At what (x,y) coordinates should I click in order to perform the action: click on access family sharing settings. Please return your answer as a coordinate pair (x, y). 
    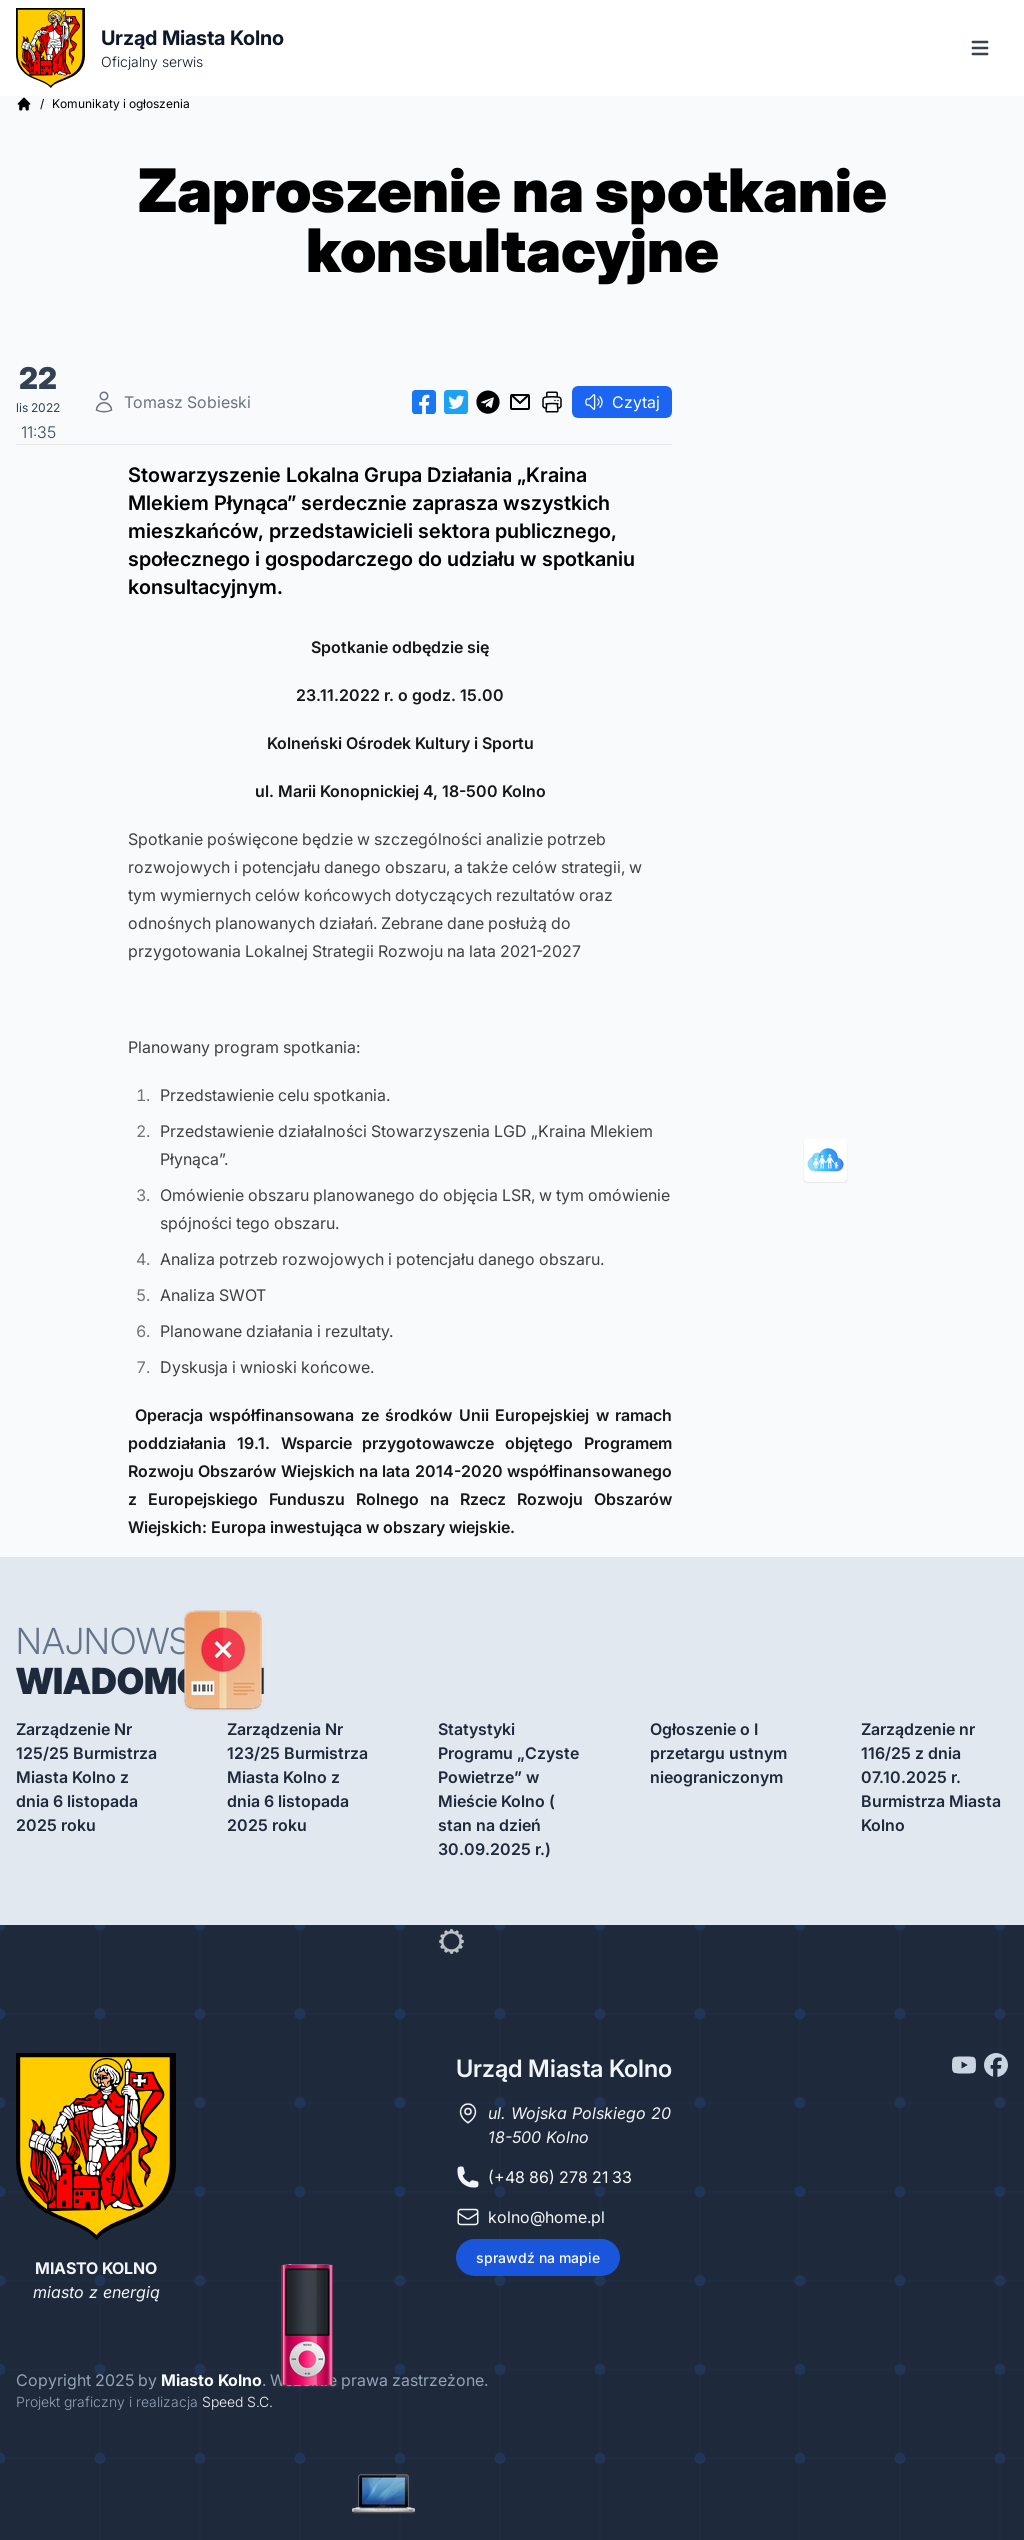
    Looking at the image, I should click on (825, 1160).